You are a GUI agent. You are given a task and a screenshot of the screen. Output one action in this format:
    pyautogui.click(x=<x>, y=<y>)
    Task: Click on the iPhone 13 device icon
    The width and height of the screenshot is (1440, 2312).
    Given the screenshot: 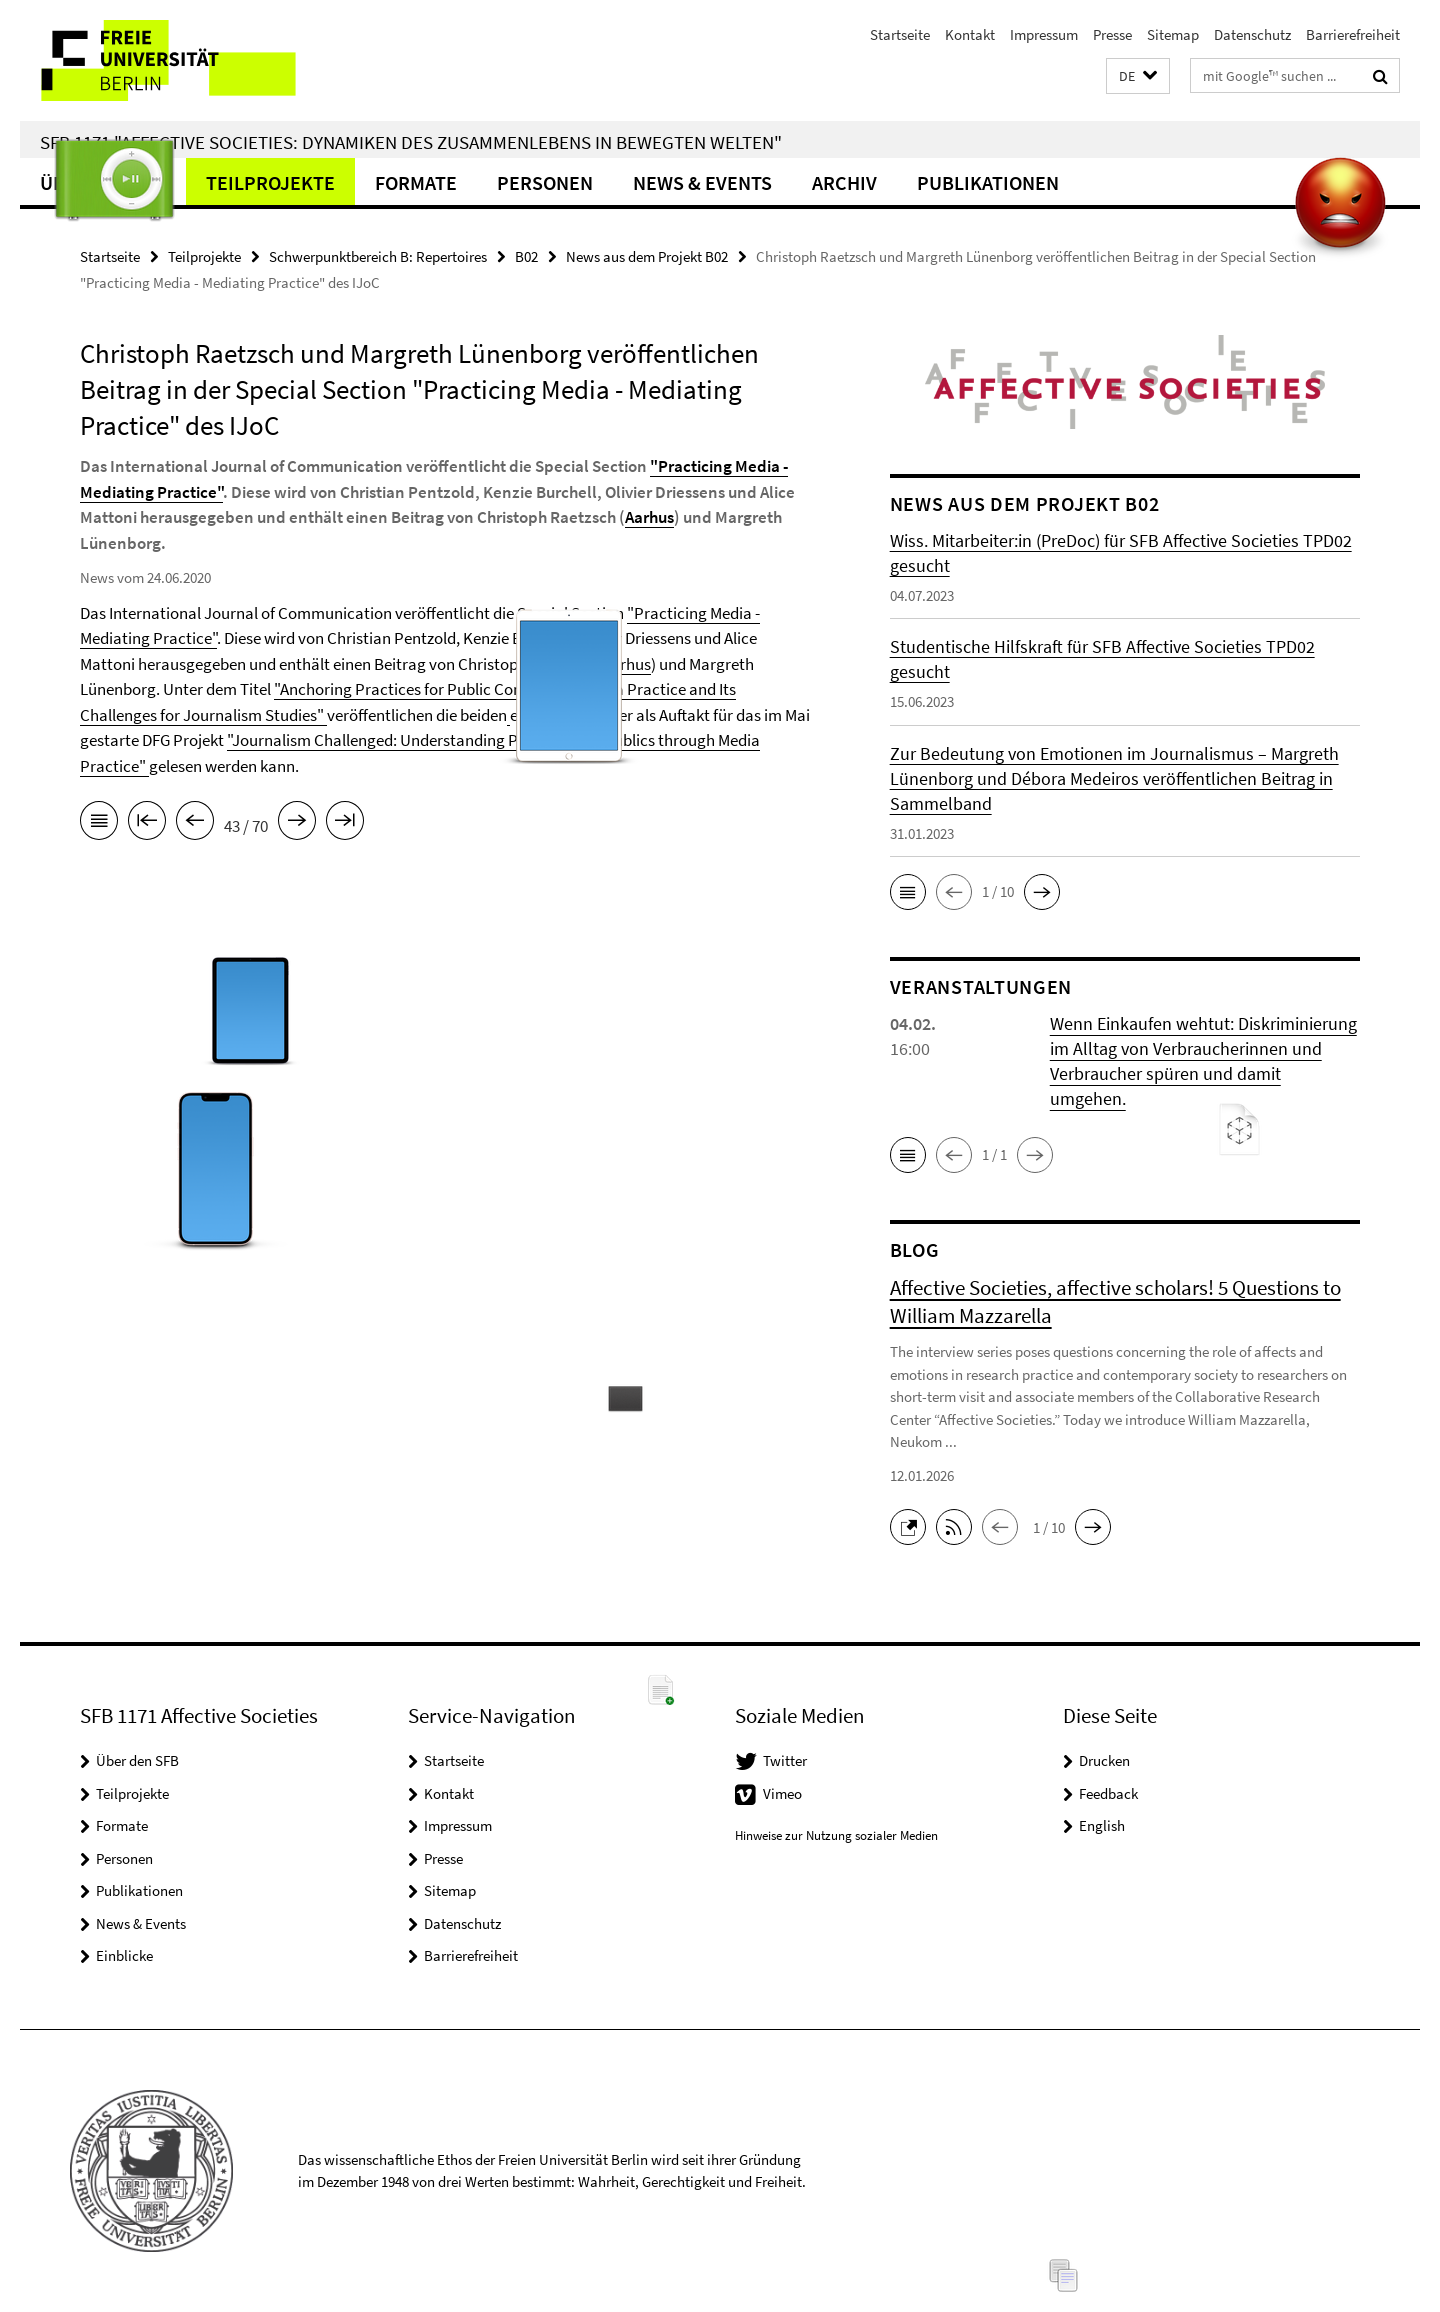 What is the action you would take?
    pyautogui.click(x=215, y=1171)
    